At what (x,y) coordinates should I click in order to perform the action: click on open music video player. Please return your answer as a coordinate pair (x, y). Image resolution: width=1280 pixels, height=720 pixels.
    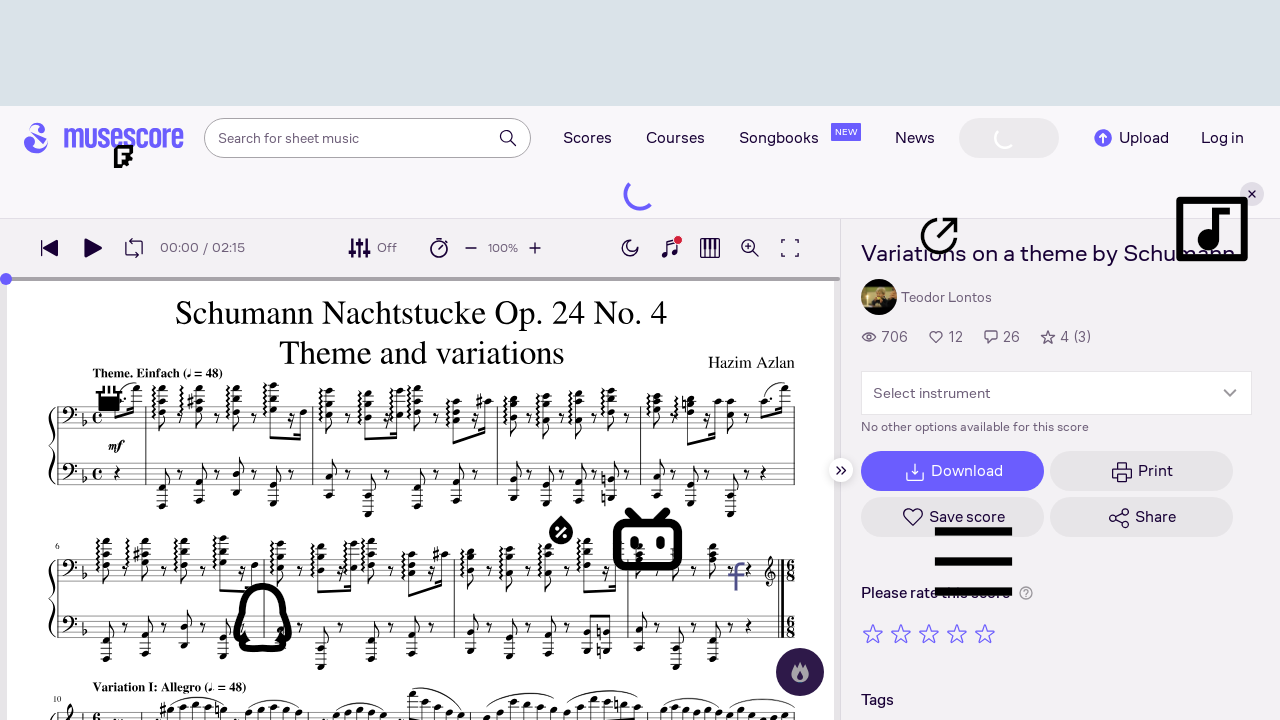
    Looking at the image, I should click on (1212, 229).